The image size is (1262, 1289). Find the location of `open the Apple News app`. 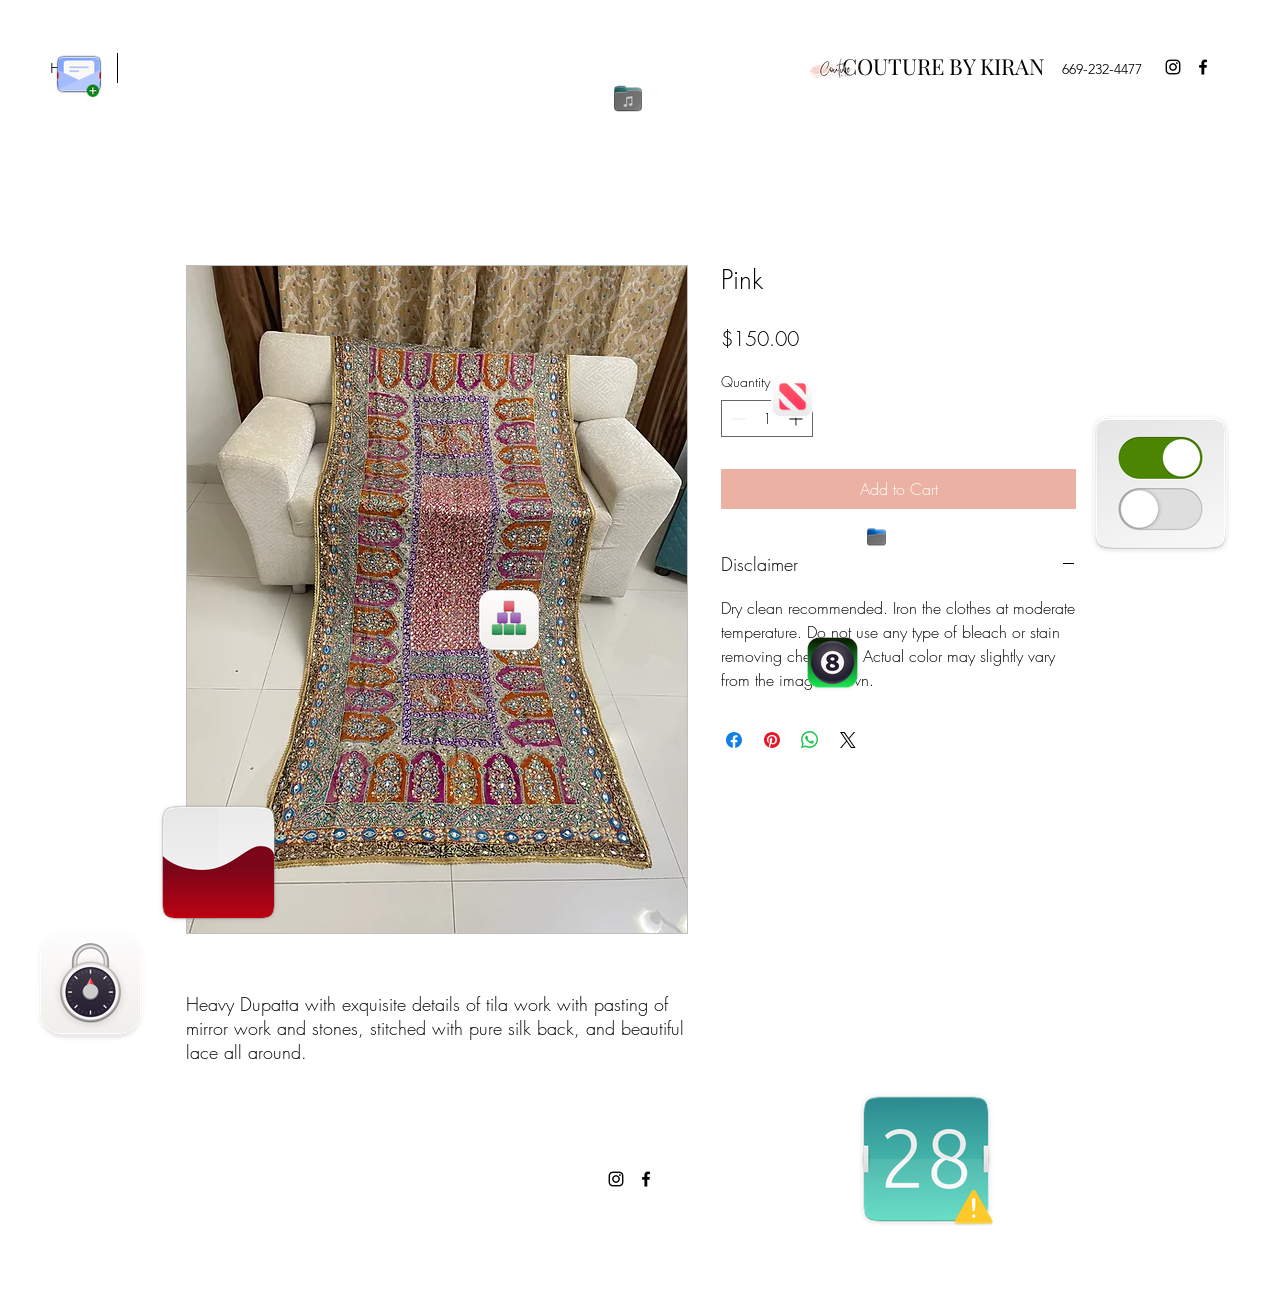

open the Apple News app is located at coordinates (792, 396).